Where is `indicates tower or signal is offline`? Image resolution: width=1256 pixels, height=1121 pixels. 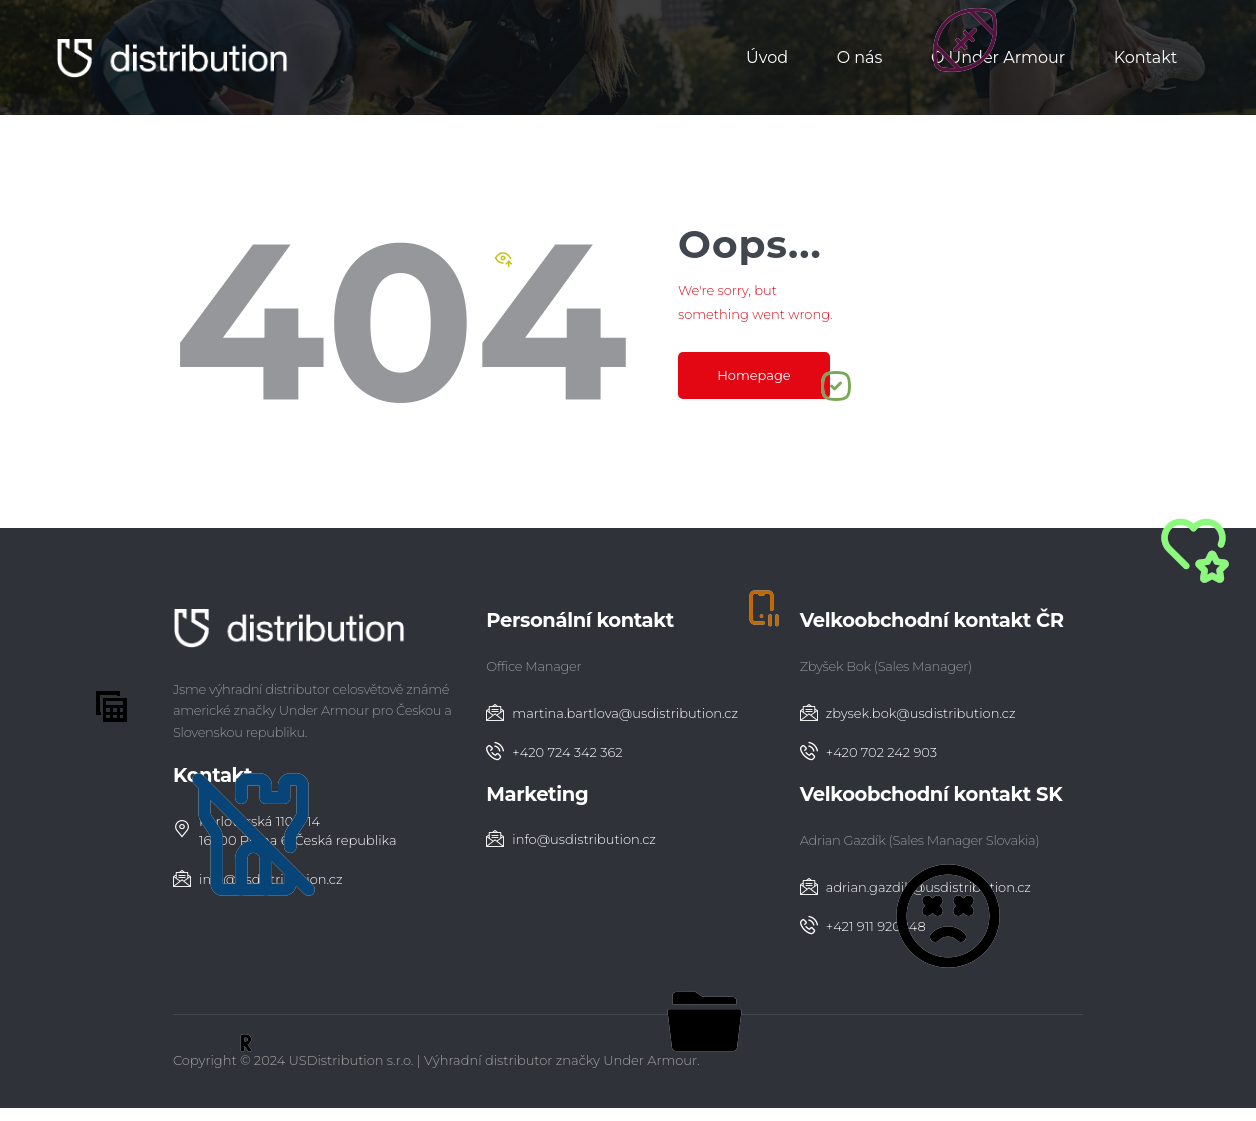 indicates tower or signal is offline is located at coordinates (253, 834).